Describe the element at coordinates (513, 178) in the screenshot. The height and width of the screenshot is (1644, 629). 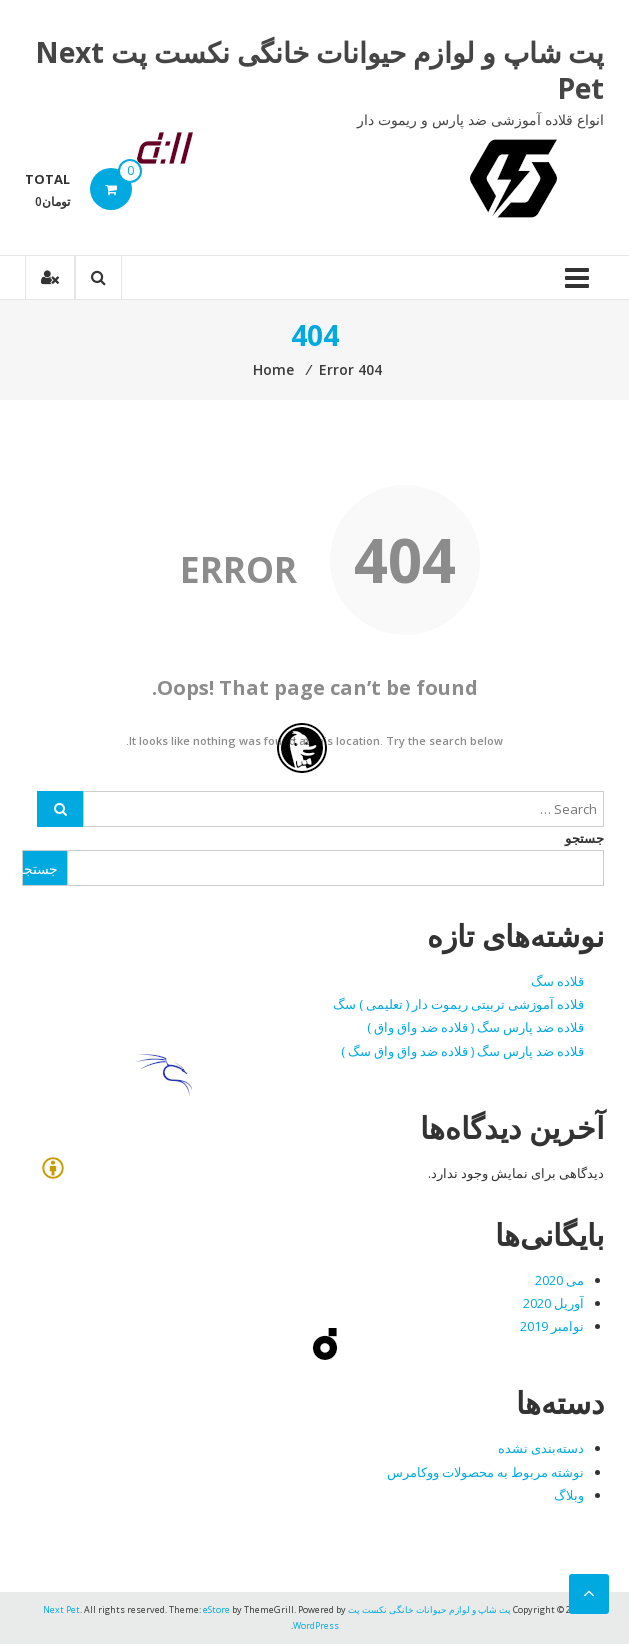
I see `visit the thunderstore mod repository` at that location.